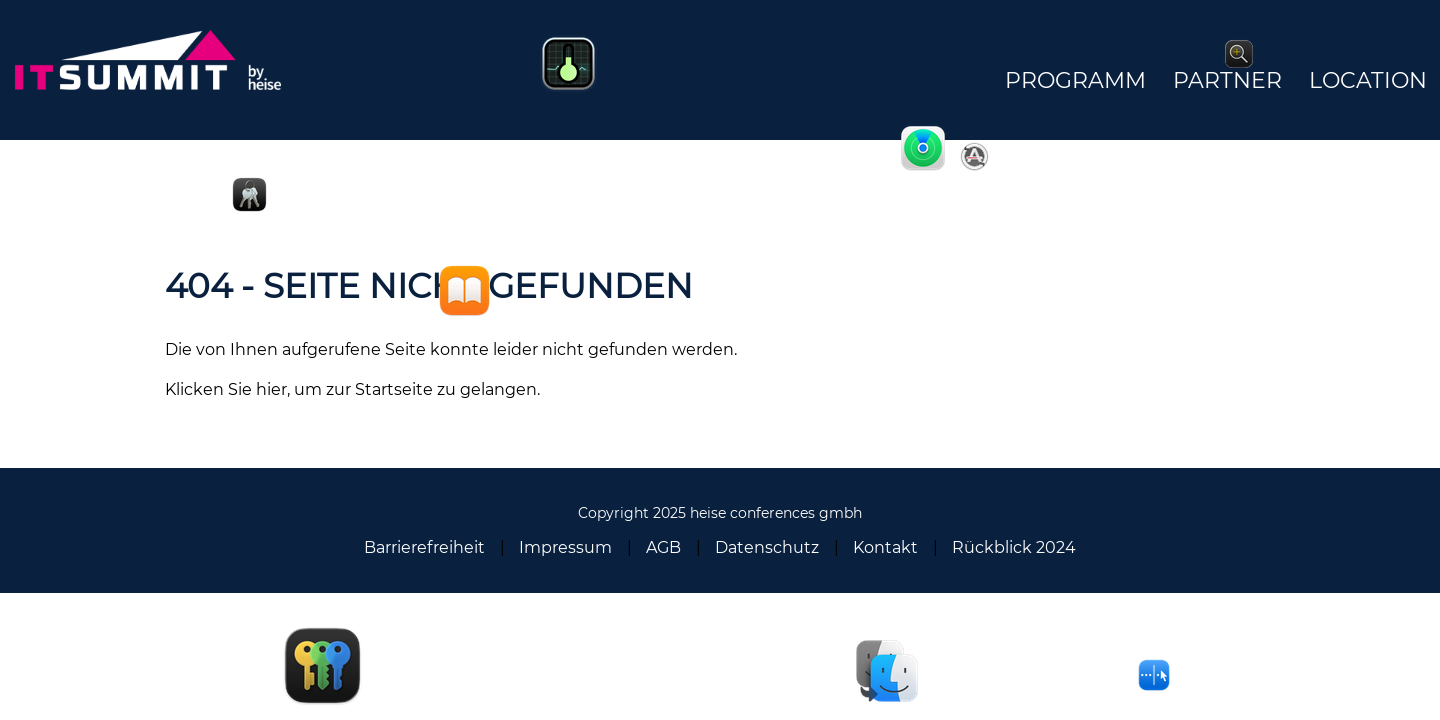 This screenshot has width=1440, height=720. Describe the element at coordinates (464, 290) in the screenshot. I see `open Apple Books app` at that location.